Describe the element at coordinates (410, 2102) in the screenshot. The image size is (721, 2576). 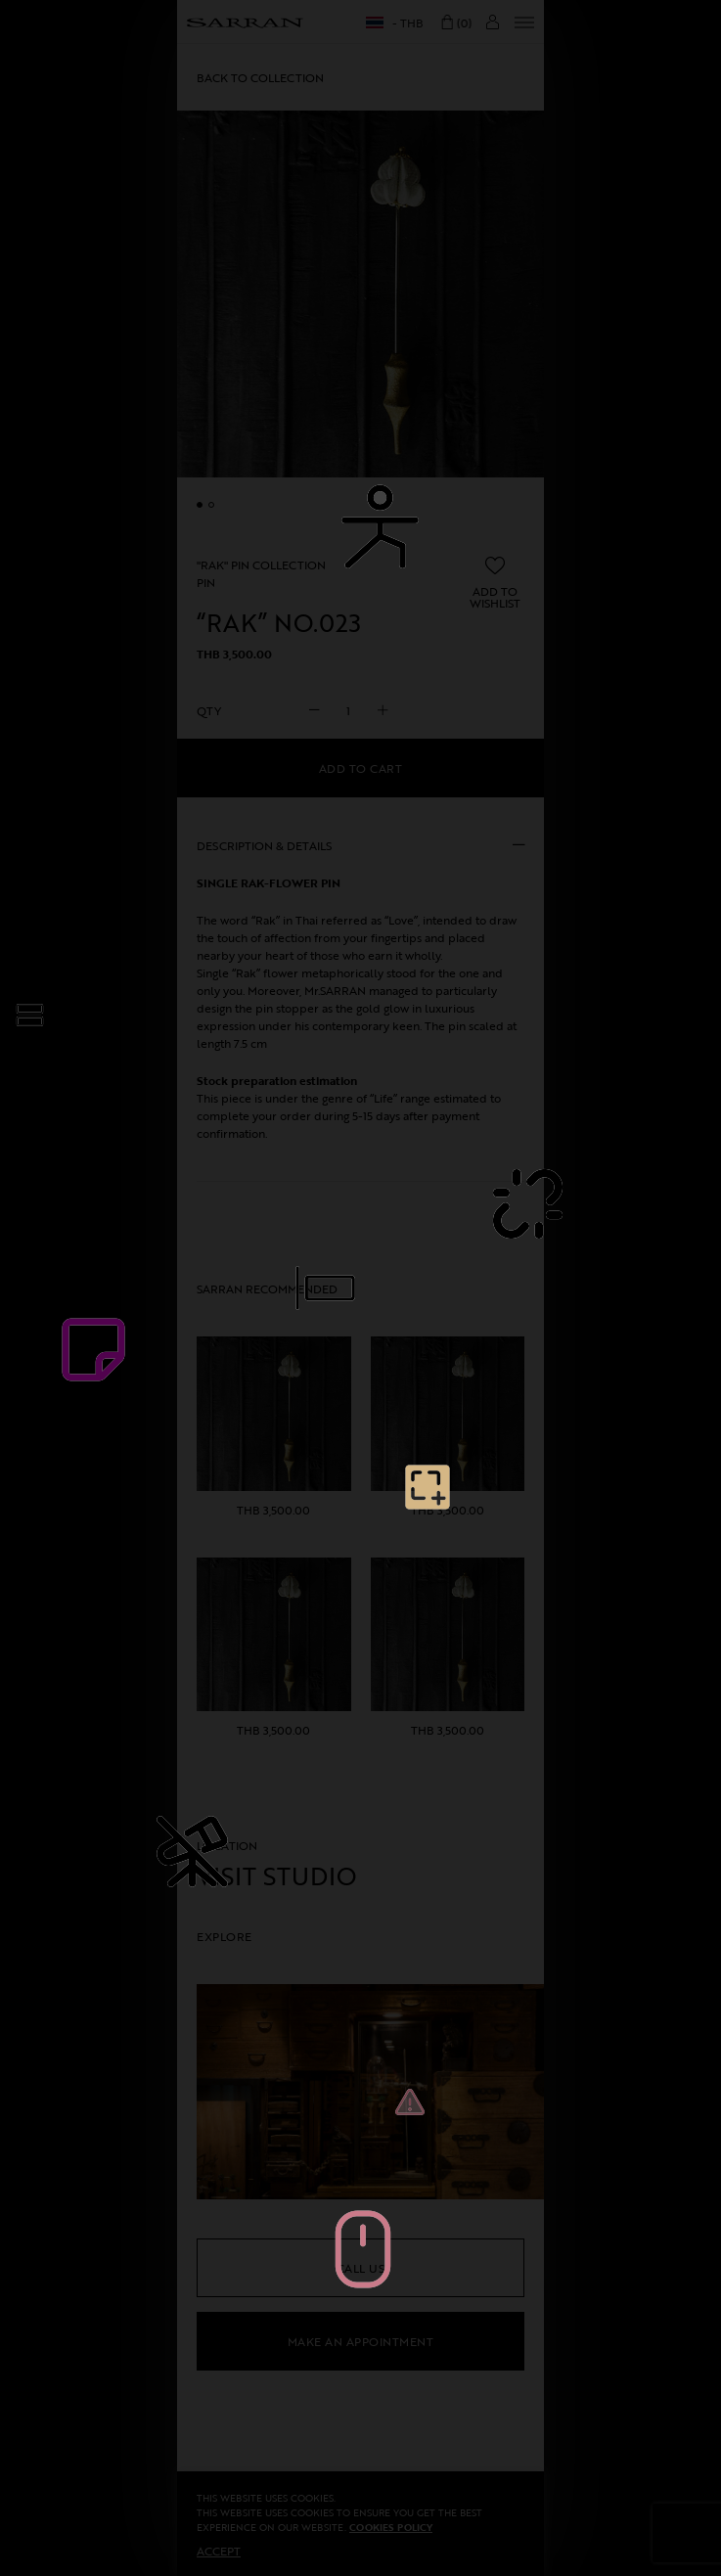
I see `indicates a warning or caution state` at that location.